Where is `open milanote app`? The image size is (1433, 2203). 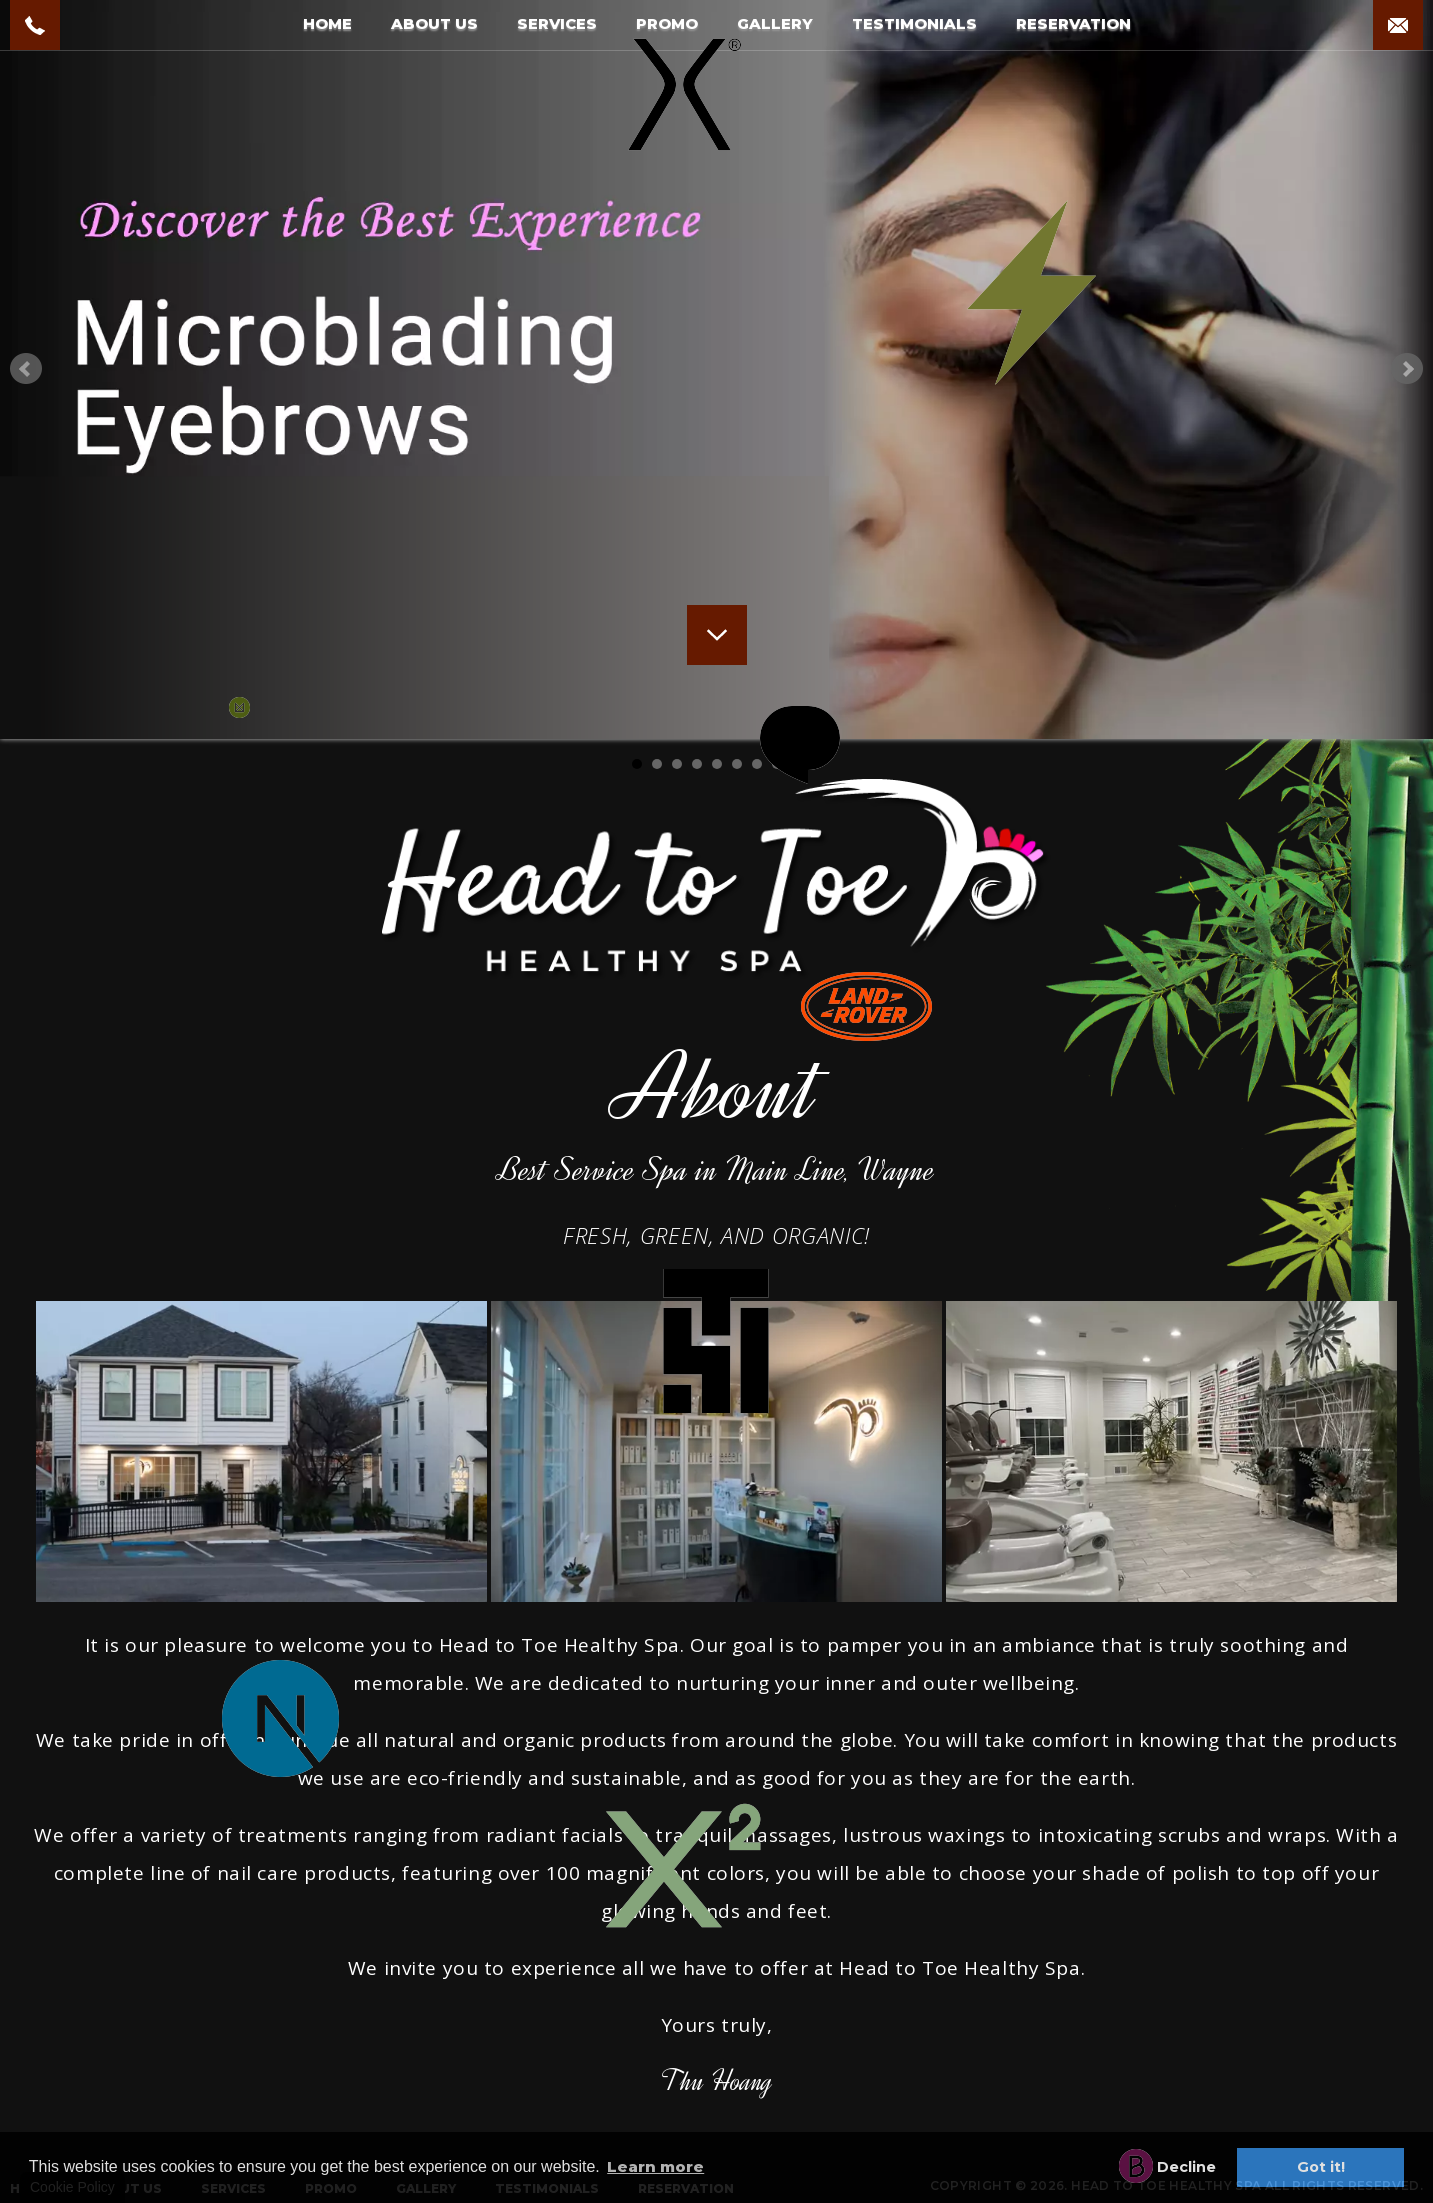 open milanote app is located at coordinates (239, 707).